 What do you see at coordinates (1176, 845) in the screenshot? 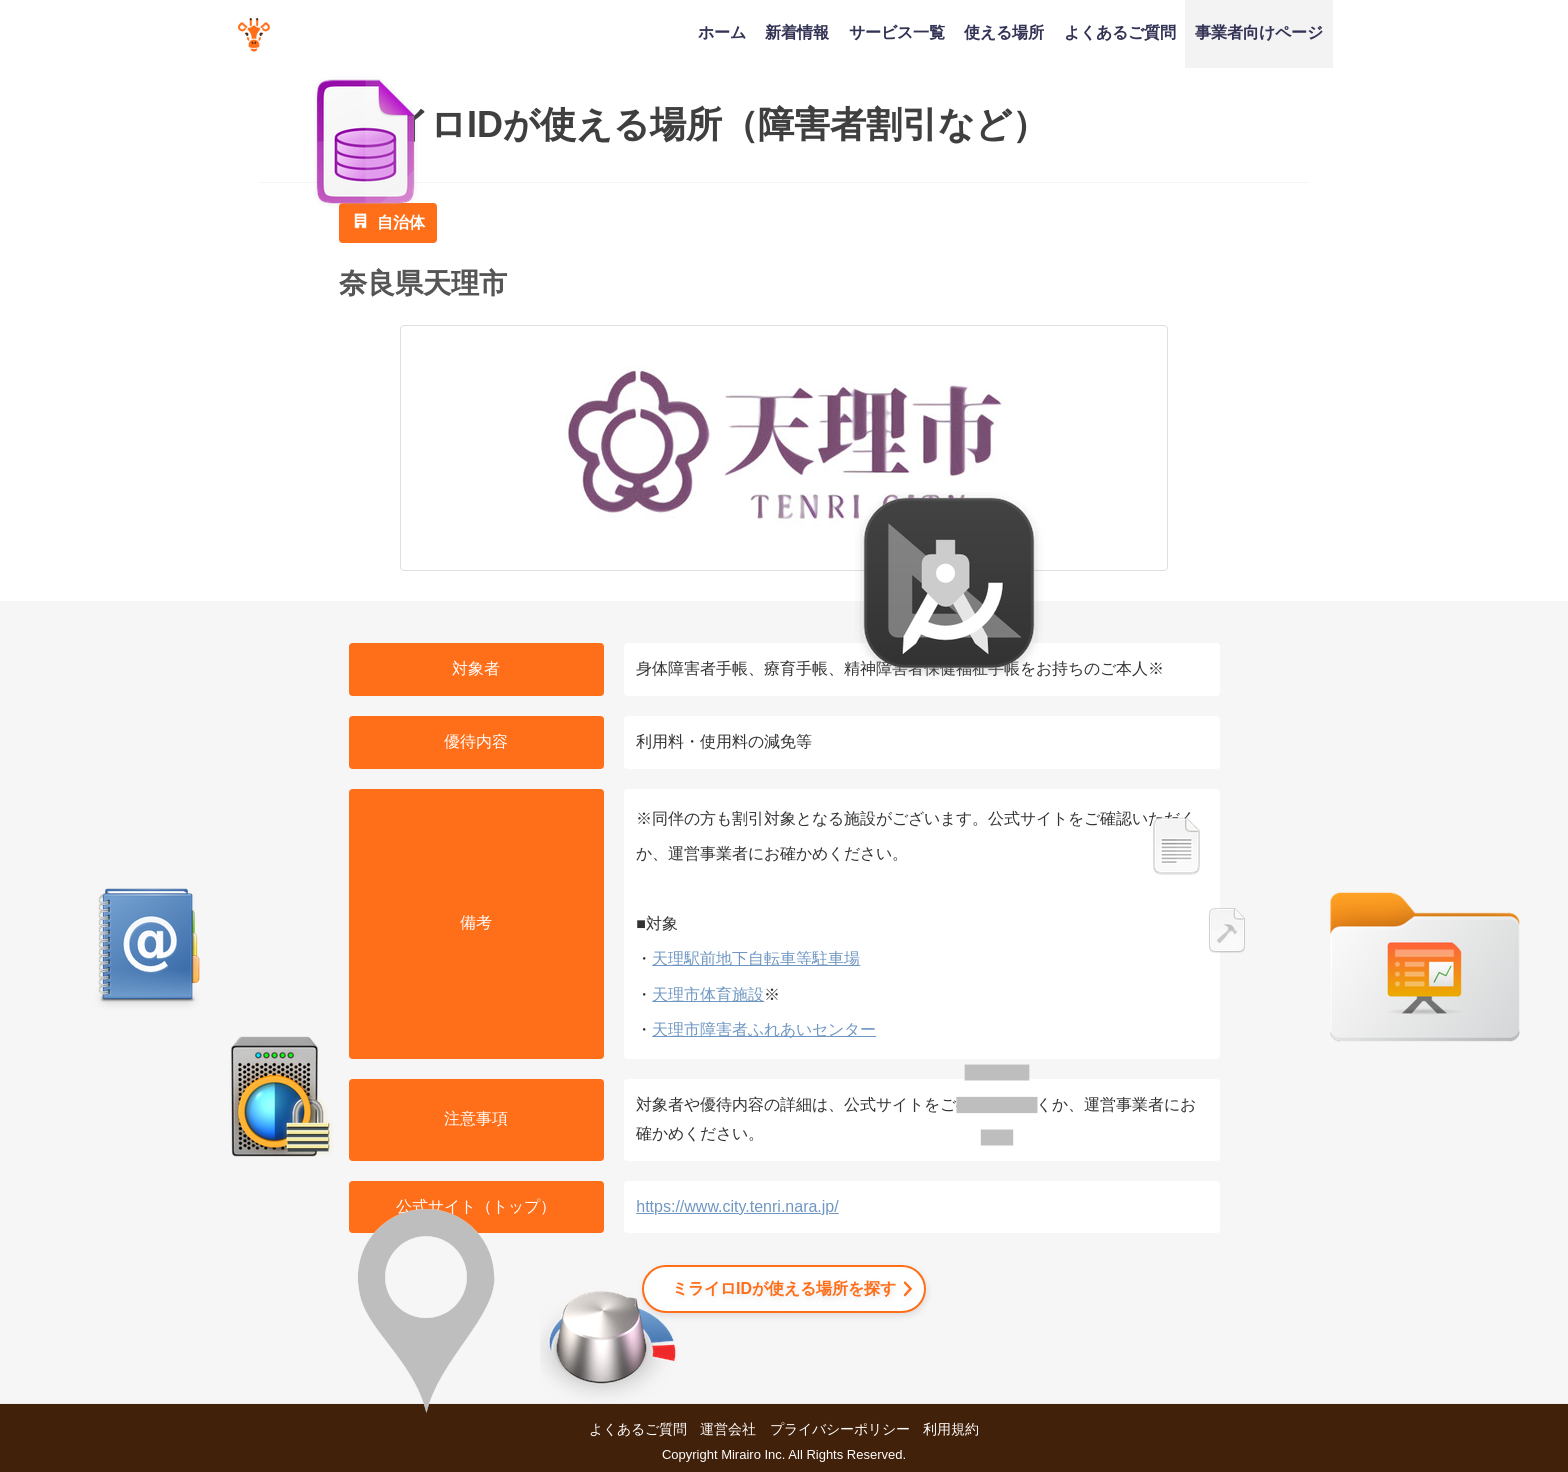
I see `a plain text file` at bounding box center [1176, 845].